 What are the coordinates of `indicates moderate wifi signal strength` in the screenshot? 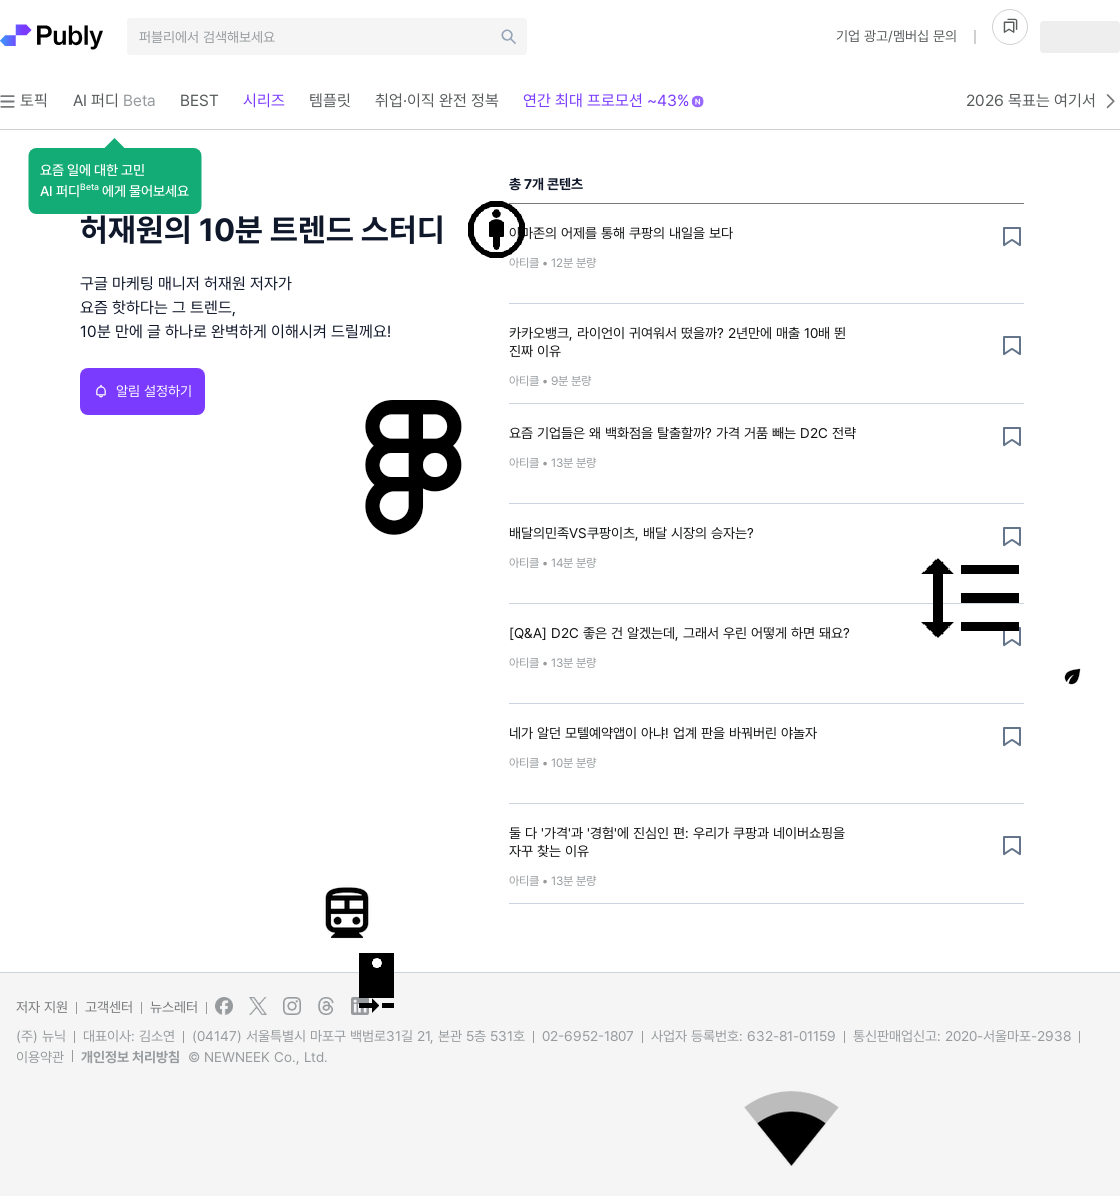 It's located at (791, 1127).